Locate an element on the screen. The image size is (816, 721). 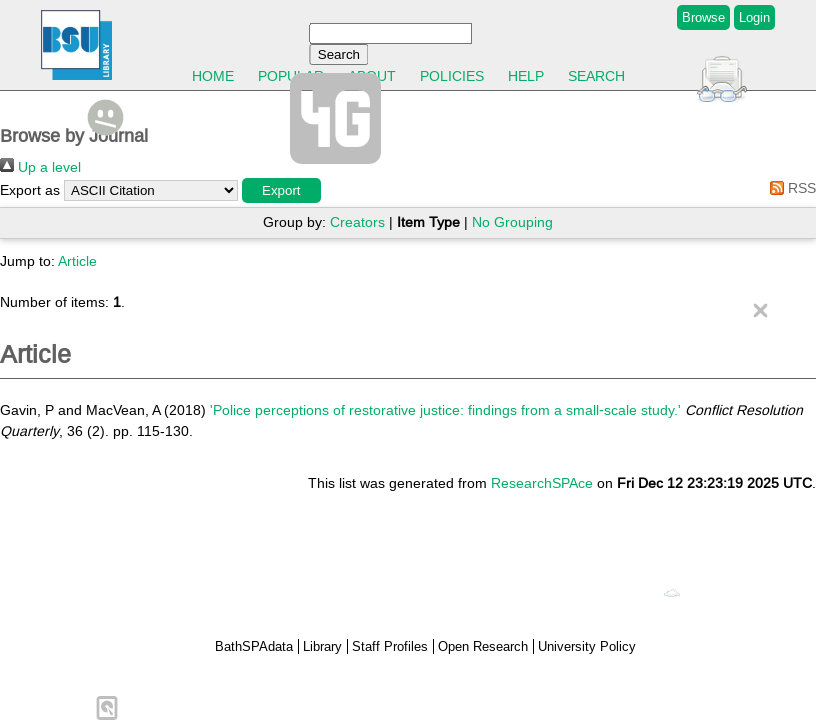
indicates active 4G cellular network connection is located at coordinates (335, 118).